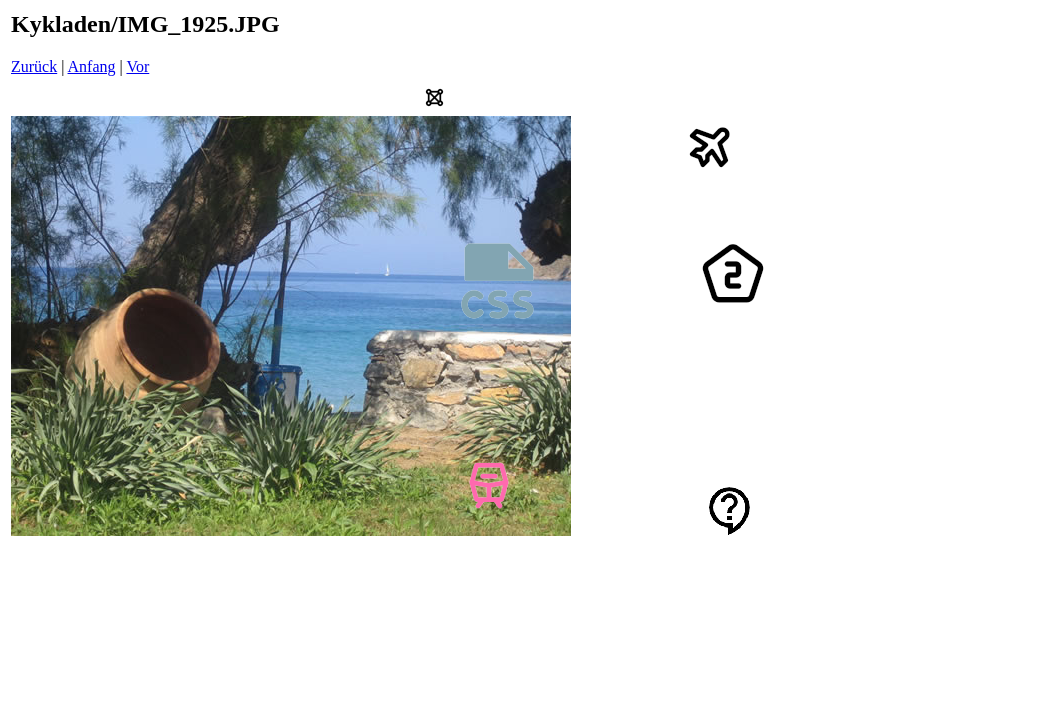 This screenshot has width=1059, height=720. What do you see at coordinates (489, 484) in the screenshot?
I see `access regional train schedules` at bounding box center [489, 484].